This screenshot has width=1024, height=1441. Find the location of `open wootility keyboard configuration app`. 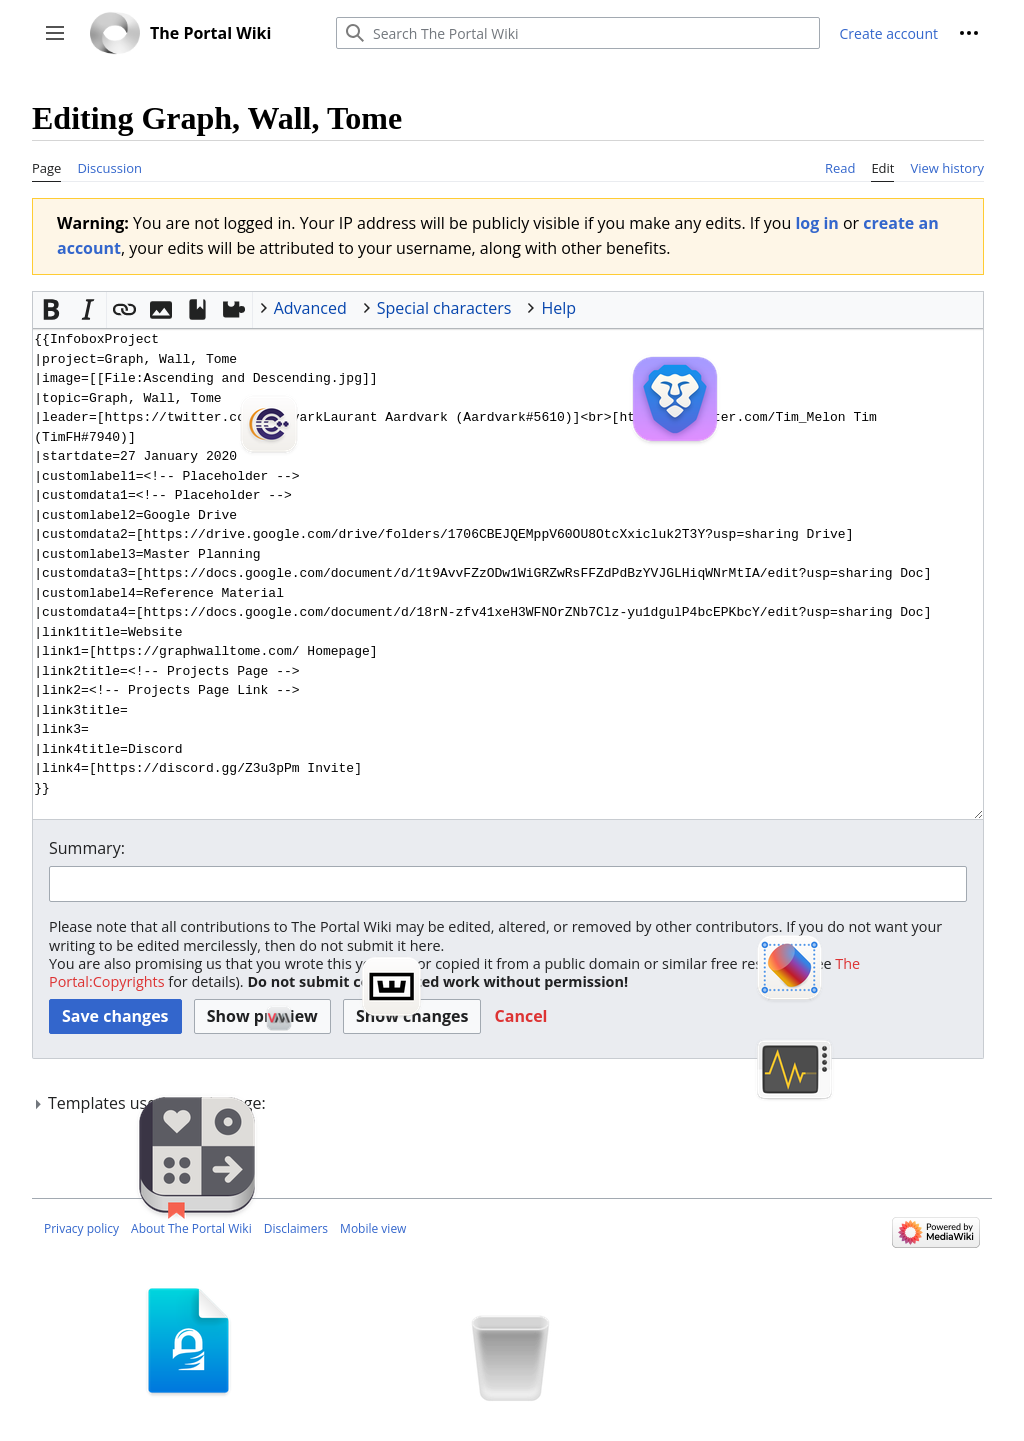

open wootility keyboard configuration app is located at coordinates (391, 986).